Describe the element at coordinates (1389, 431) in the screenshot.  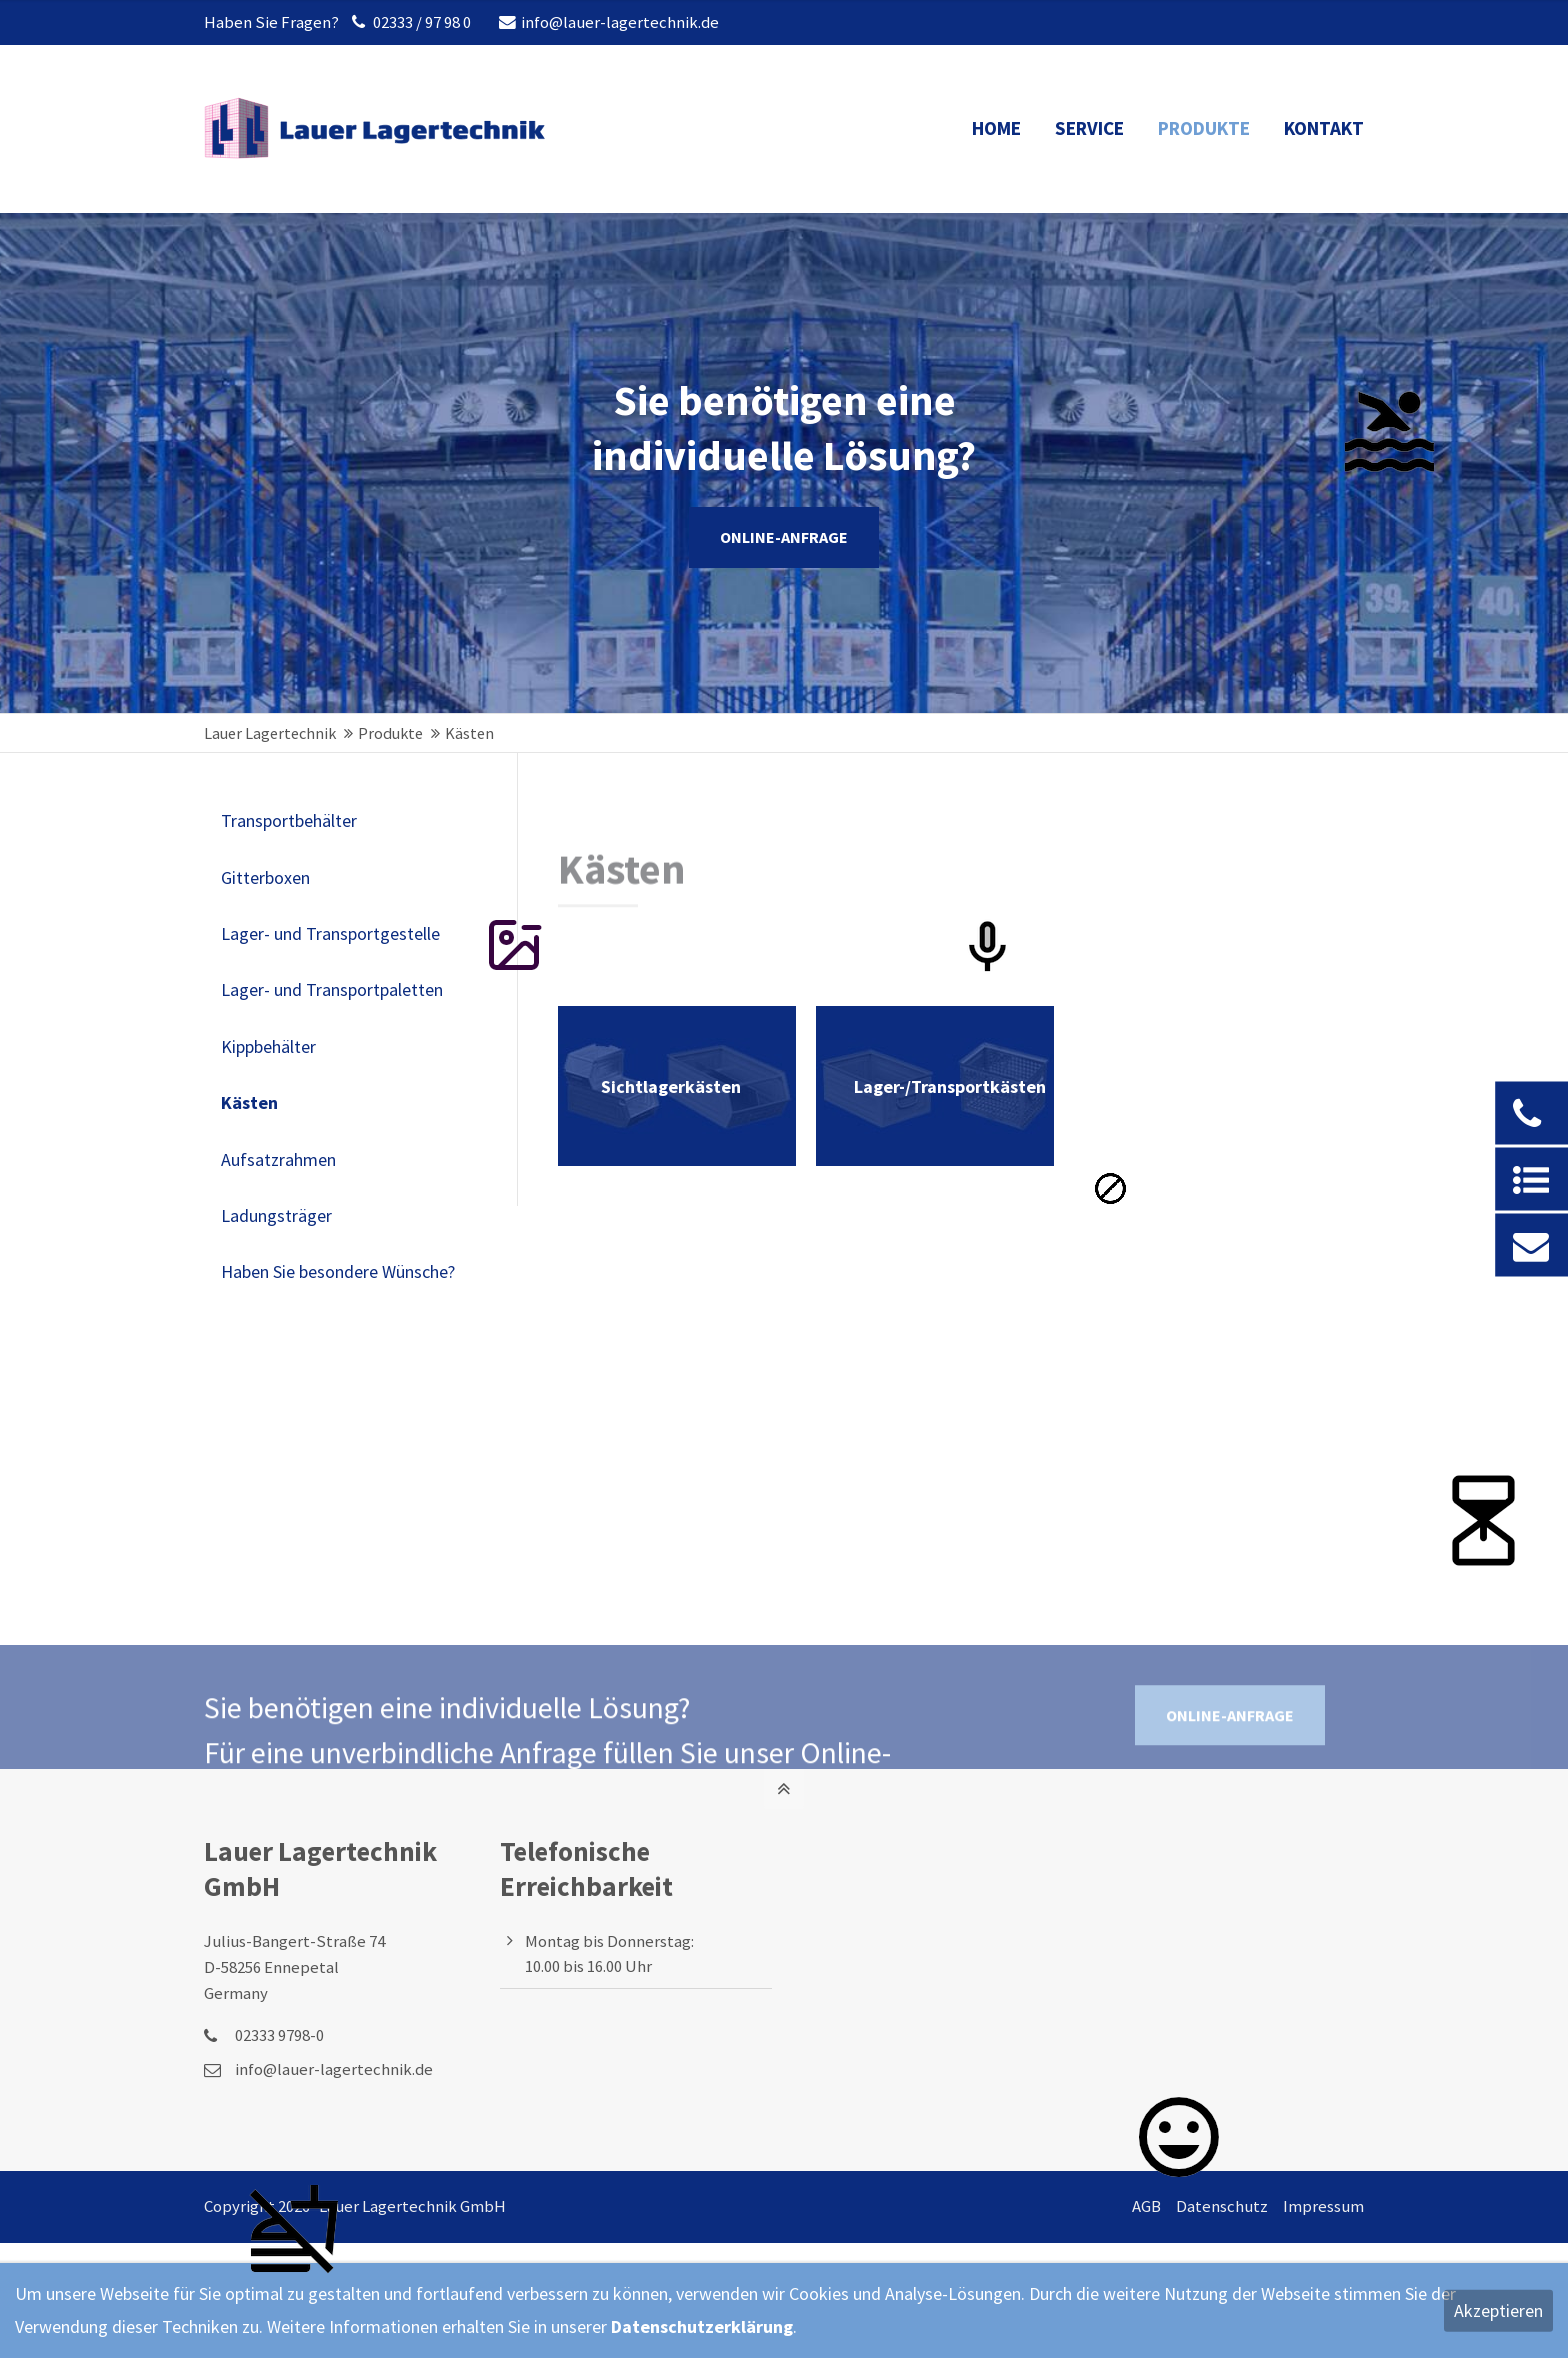
I see `view swimming pool amenities` at that location.